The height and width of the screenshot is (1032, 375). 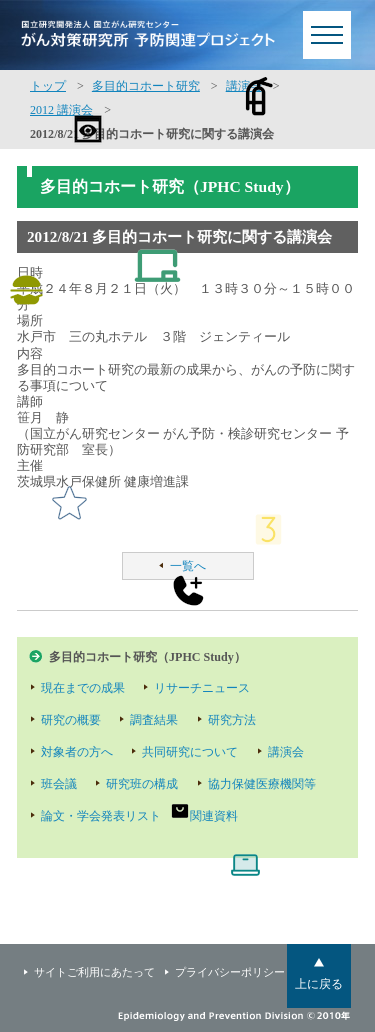 I want to click on preview file or document before opening, so click(x=88, y=129).